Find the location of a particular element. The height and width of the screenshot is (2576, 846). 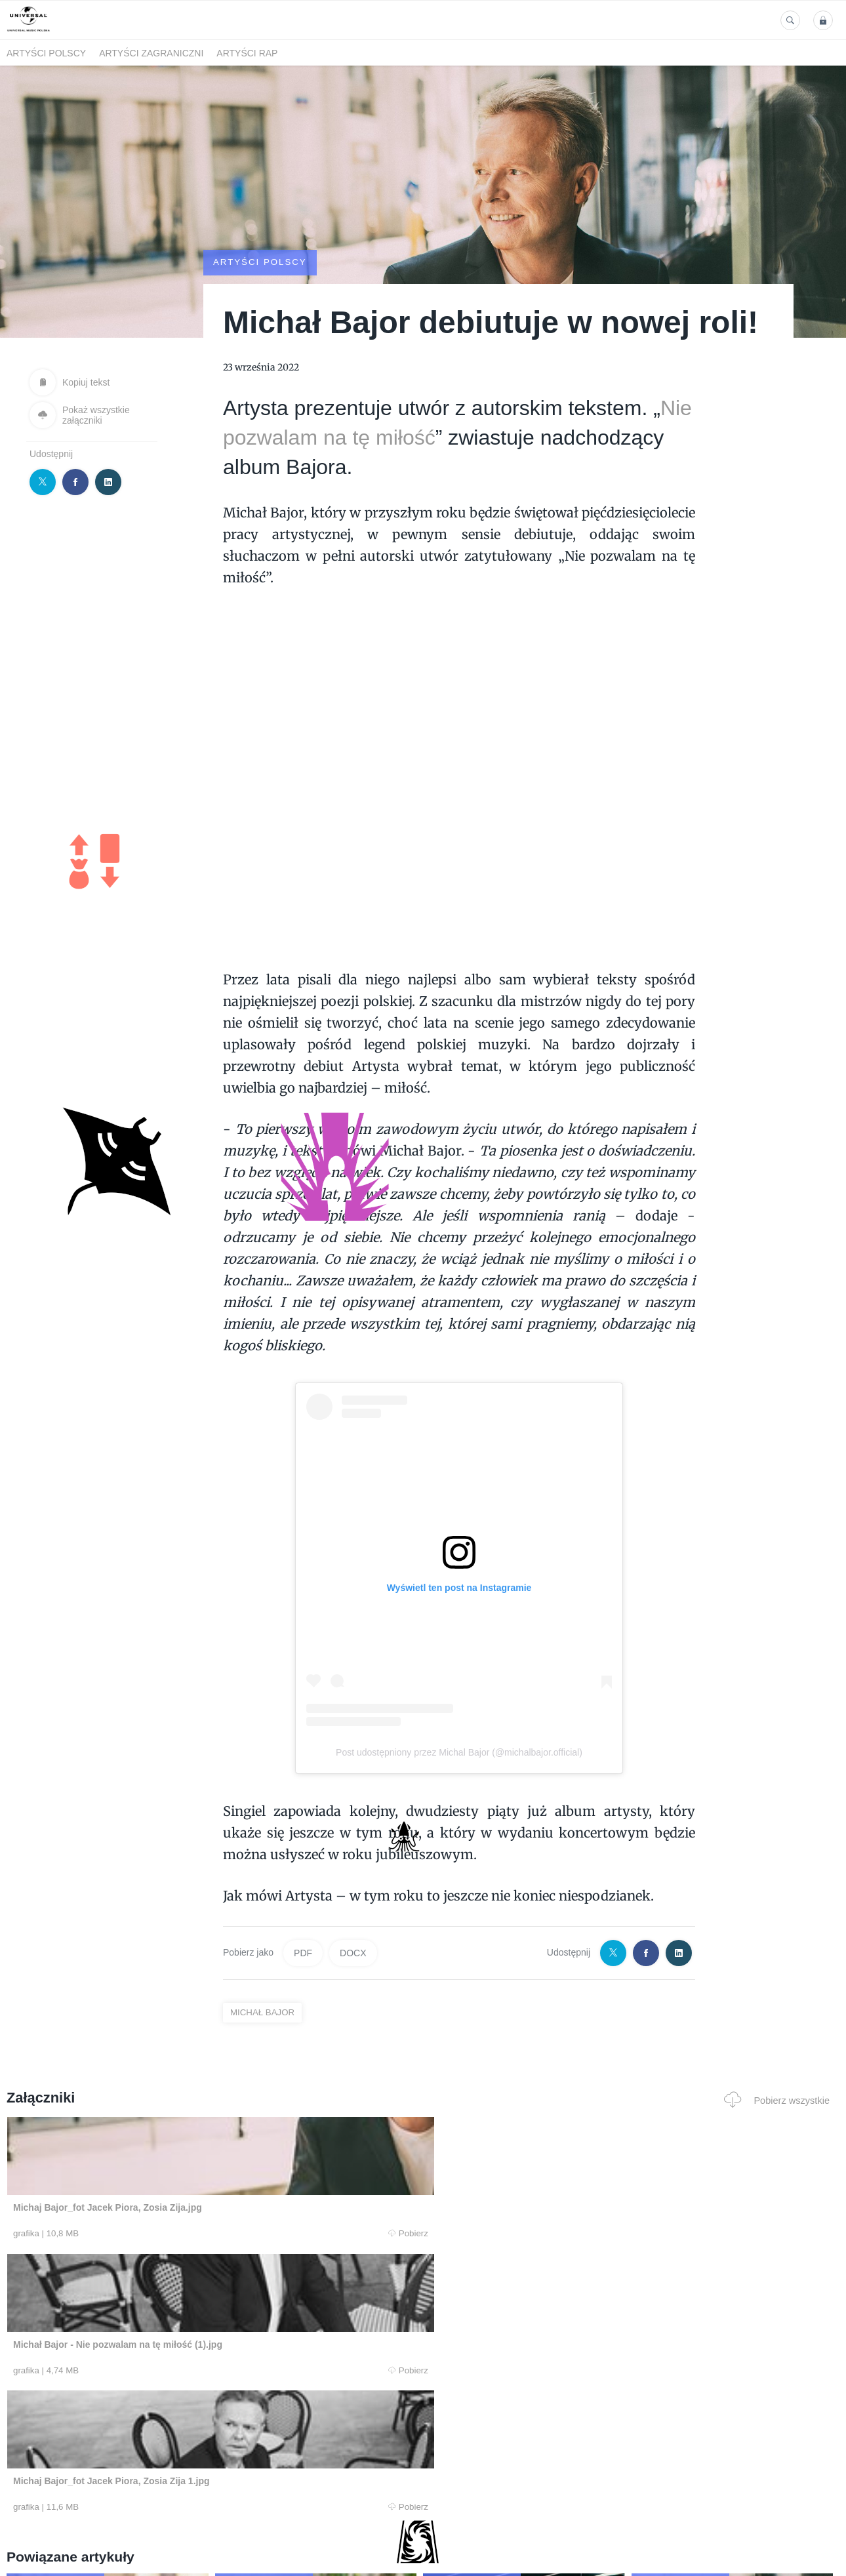

sea creature or ocean-themed game element is located at coordinates (404, 1836).